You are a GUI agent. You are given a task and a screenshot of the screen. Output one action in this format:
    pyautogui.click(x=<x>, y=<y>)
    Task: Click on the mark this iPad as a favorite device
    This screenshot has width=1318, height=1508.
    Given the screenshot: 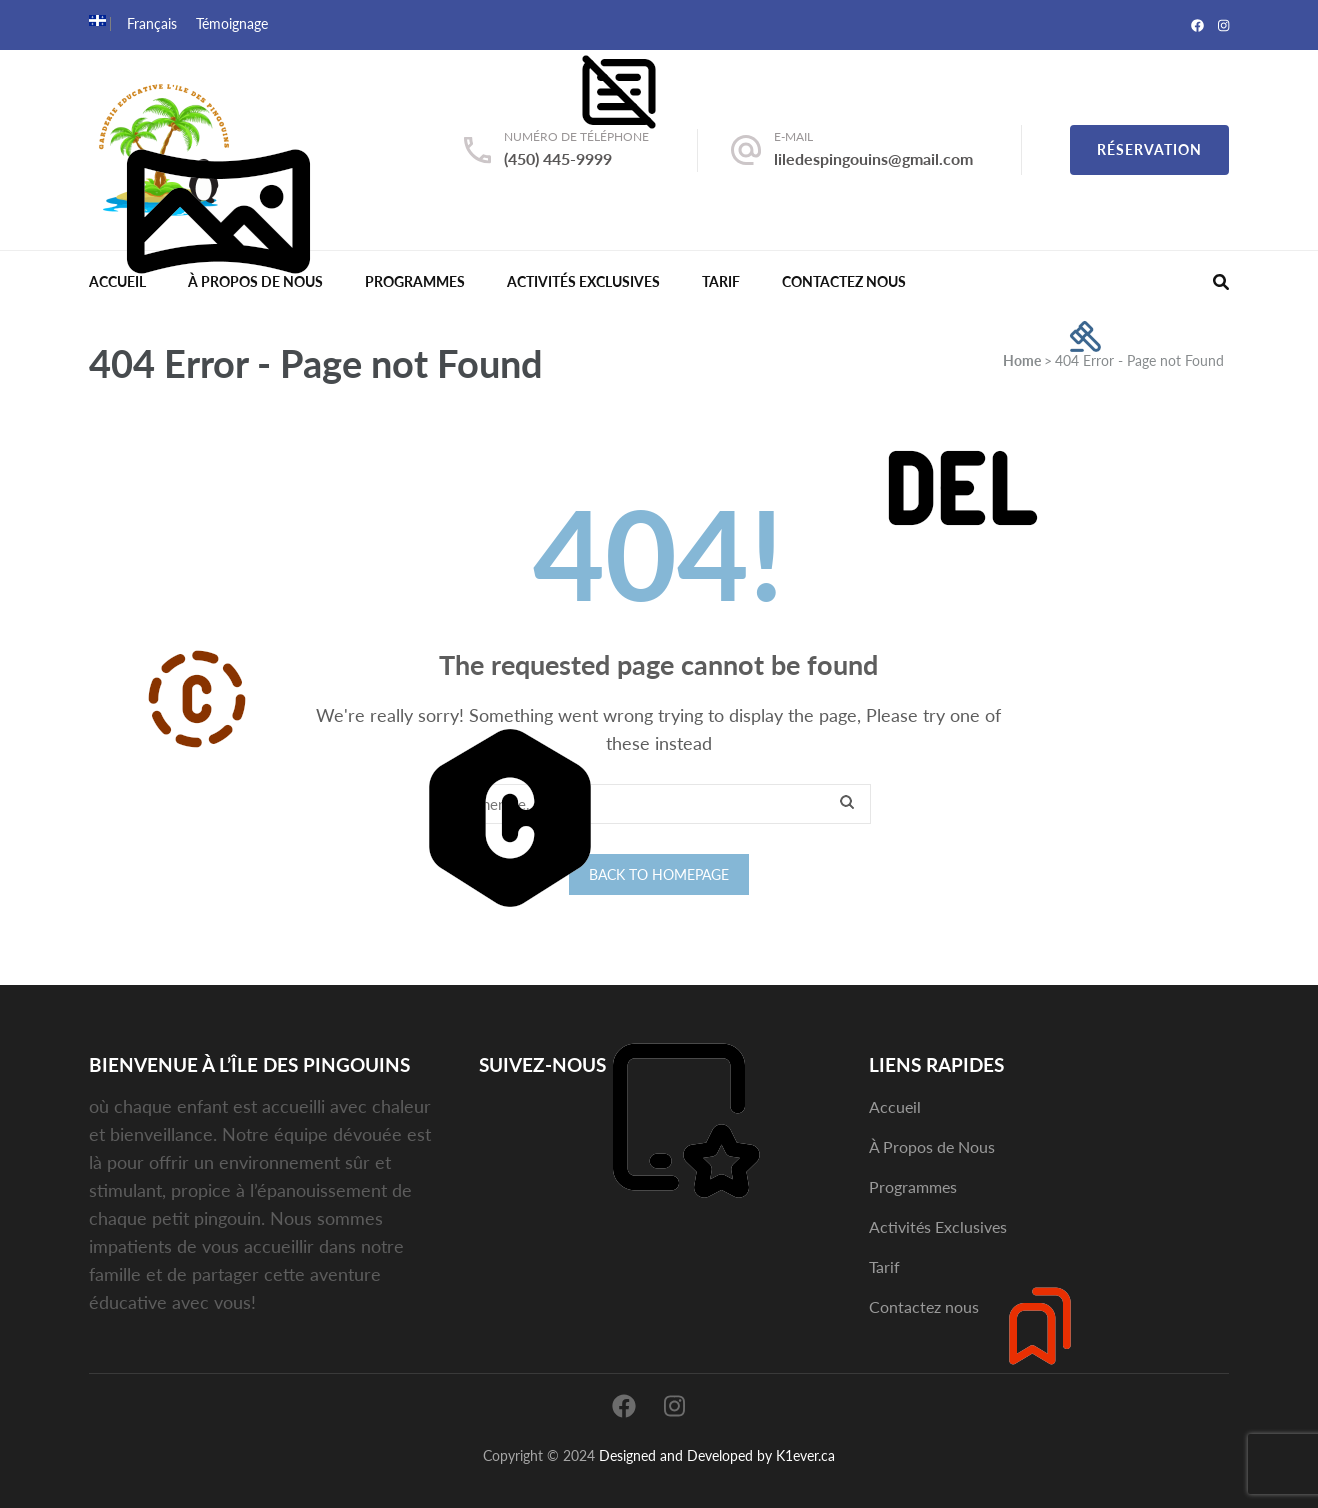 What is the action you would take?
    pyautogui.click(x=679, y=1117)
    